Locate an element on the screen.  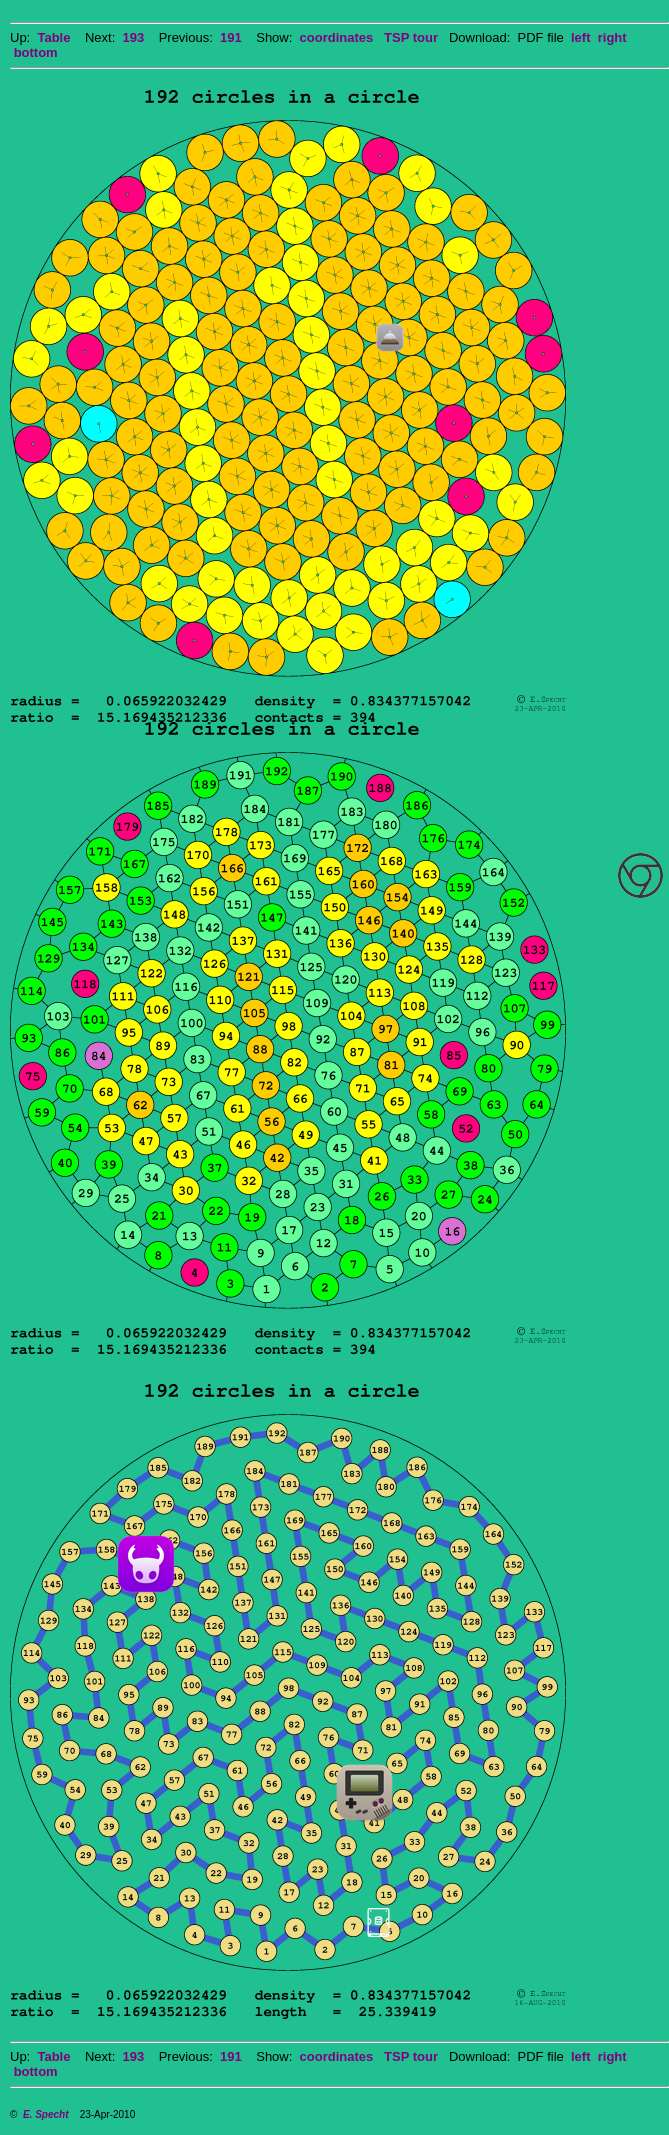
launch cartridges retro game emulator is located at coordinates (364, 1792).